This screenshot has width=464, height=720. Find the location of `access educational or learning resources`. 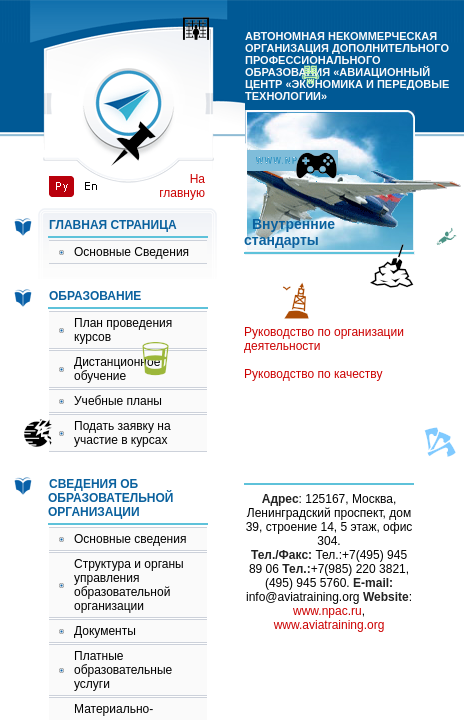

access educational or learning resources is located at coordinates (310, 74).